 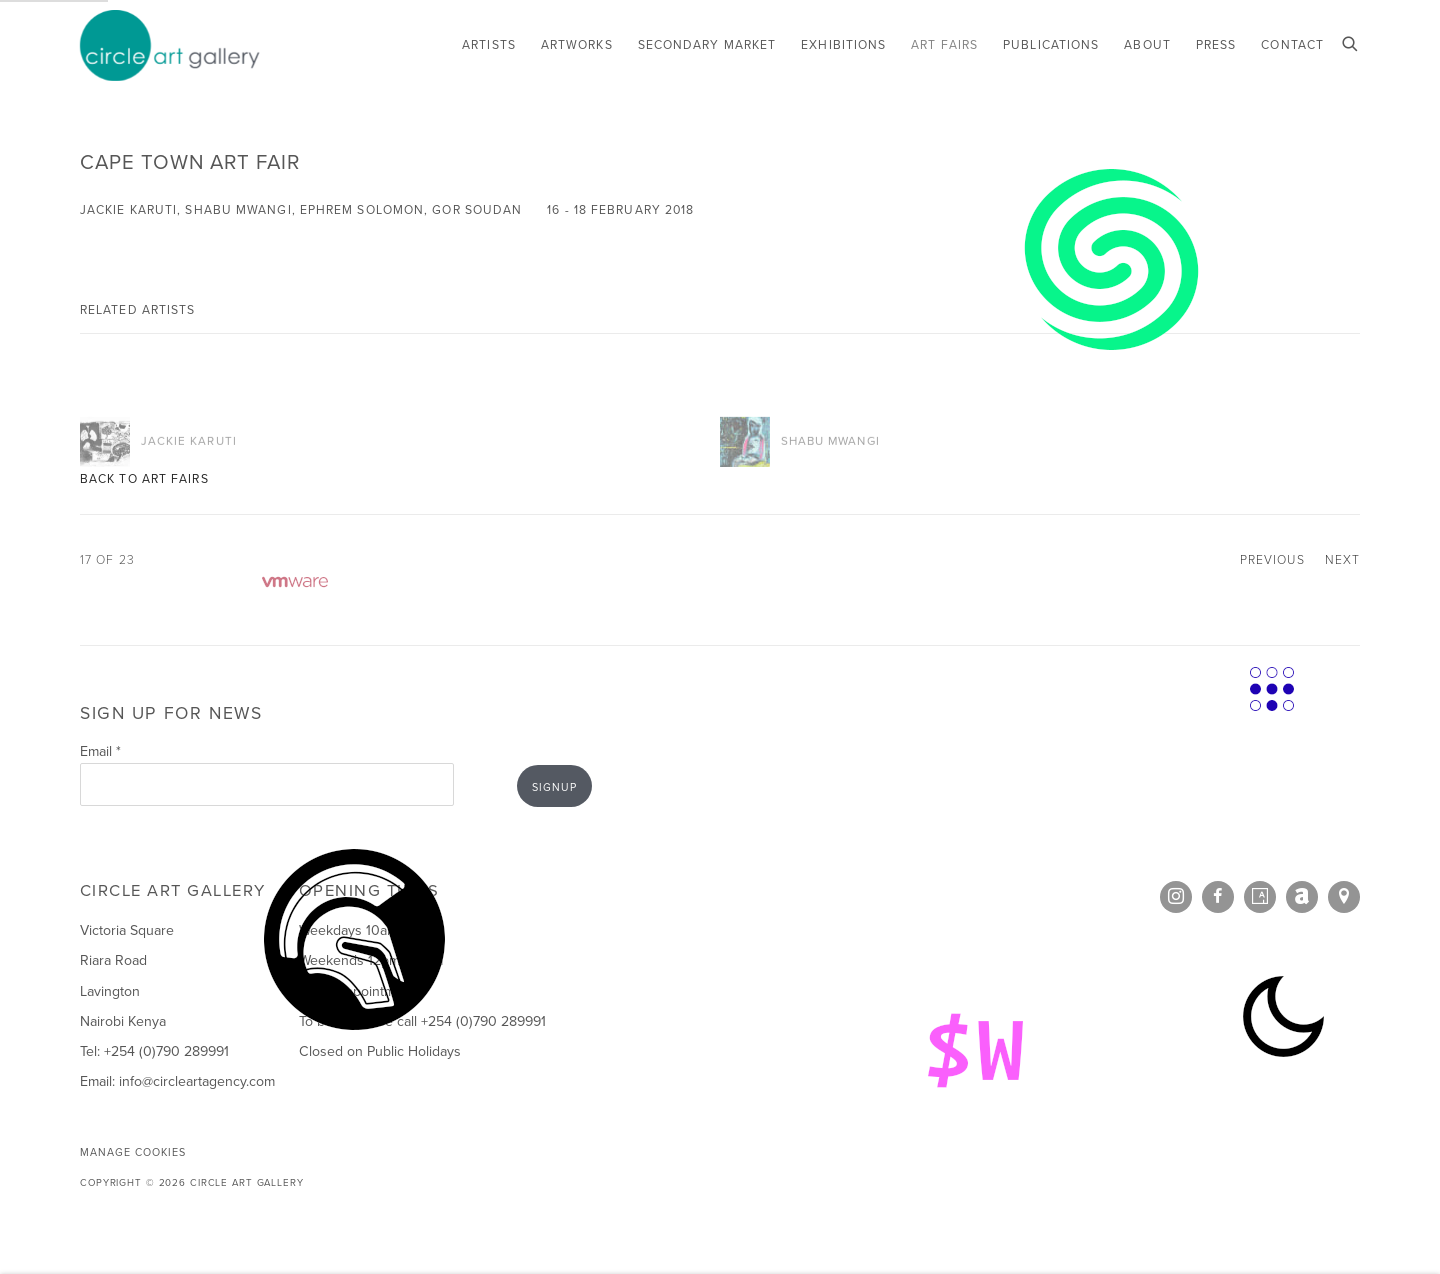 What do you see at coordinates (1111, 259) in the screenshot?
I see `Laravel Nova administration panel logo` at bounding box center [1111, 259].